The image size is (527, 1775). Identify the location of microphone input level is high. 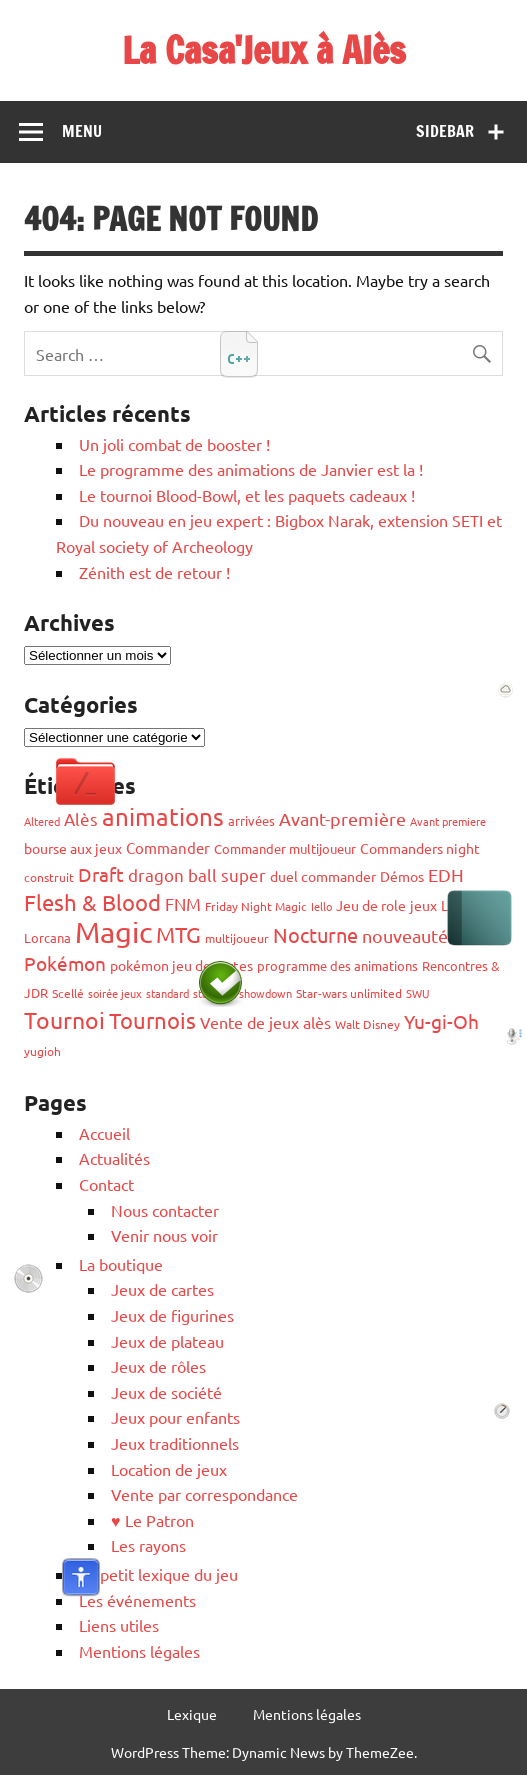
(514, 1036).